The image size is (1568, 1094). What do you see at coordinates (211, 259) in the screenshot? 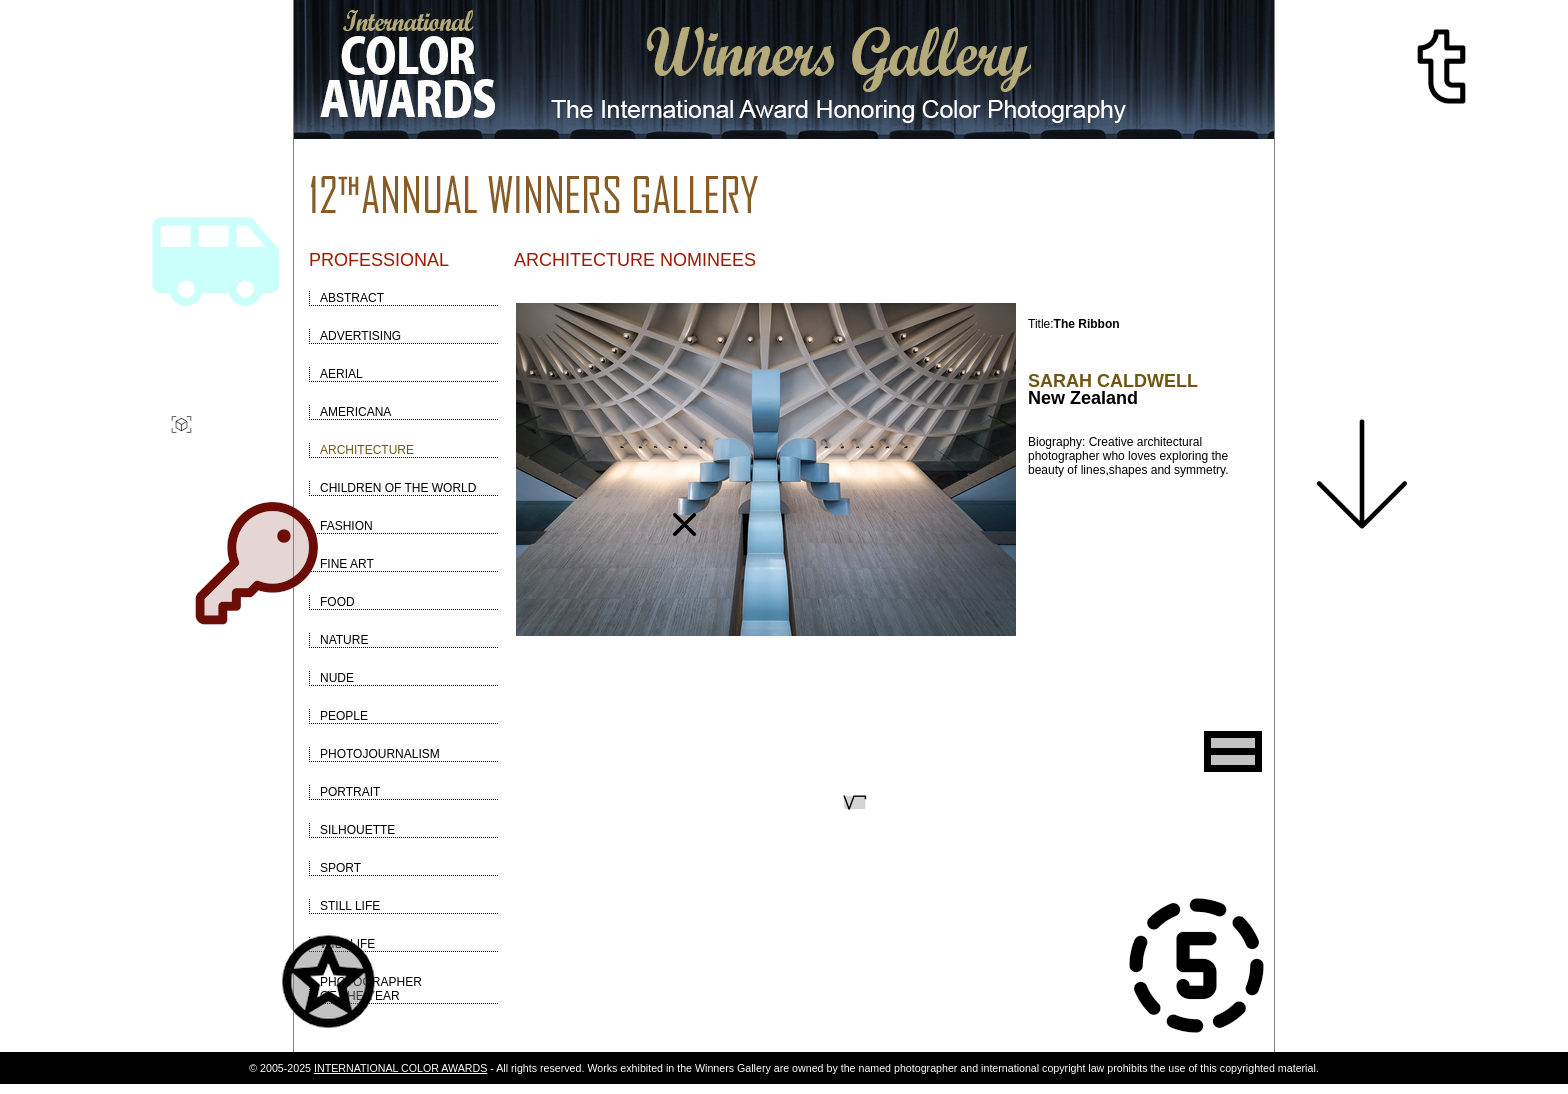
I see `track delivery or shipping status` at bounding box center [211, 259].